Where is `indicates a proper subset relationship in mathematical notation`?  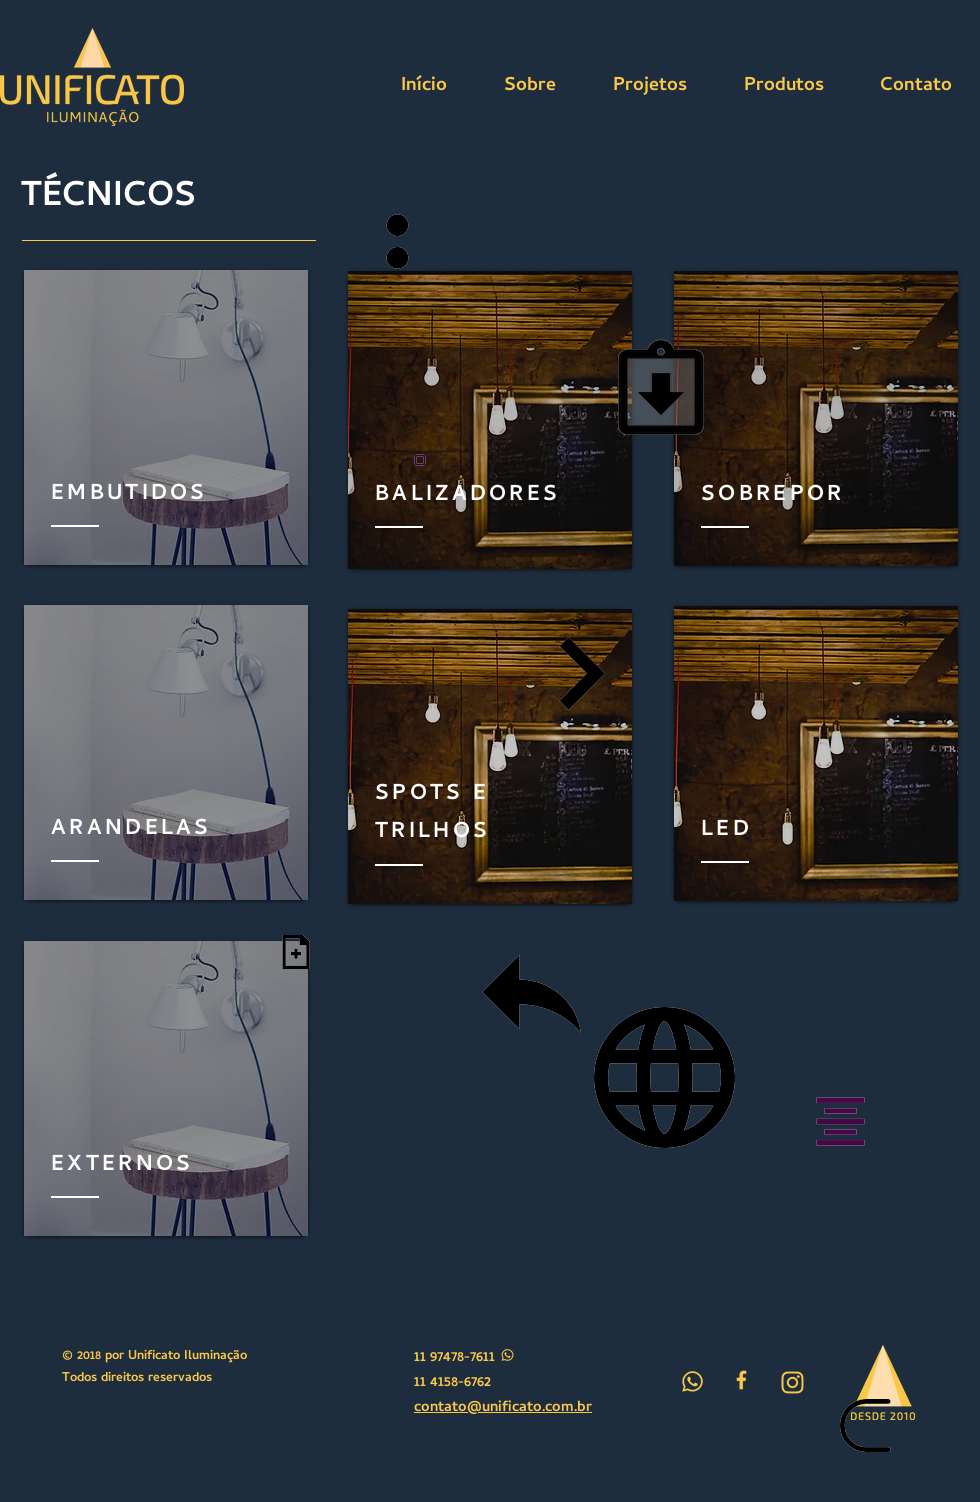
indicates a proper subset relationship in mathematical notation is located at coordinates (866, 1425).